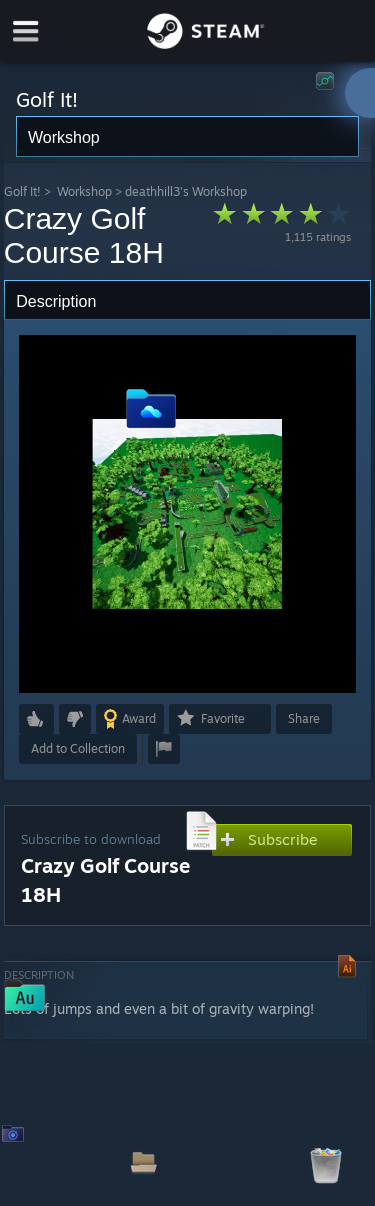 The height and width of the screenshot is (1206, 375). I want to click on open gnome layout switcher settings, so click(325, 81).